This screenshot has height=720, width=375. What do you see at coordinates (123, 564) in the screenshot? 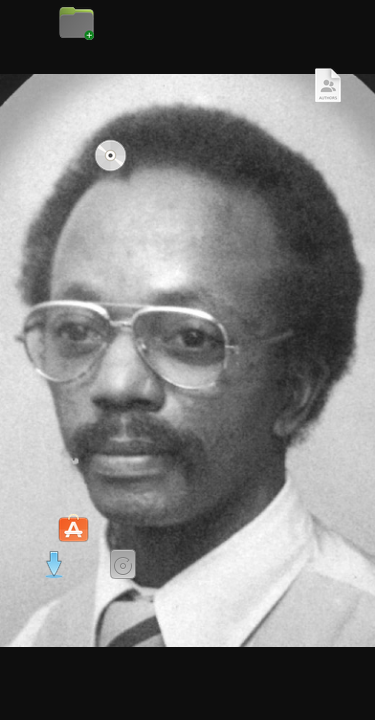
I see `access hard drive storage` at bounding box center [123, 564].